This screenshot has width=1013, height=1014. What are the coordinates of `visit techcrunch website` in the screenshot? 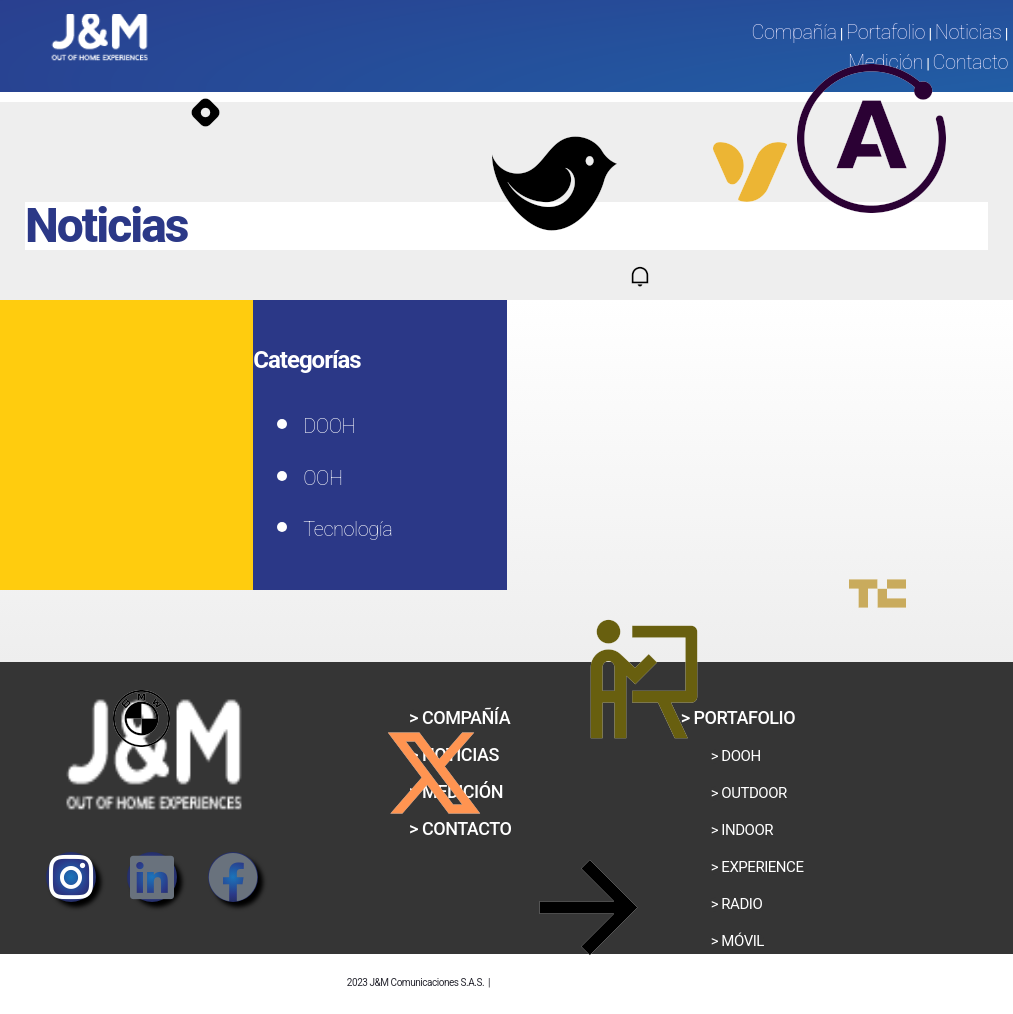 It's located at (877, 593).